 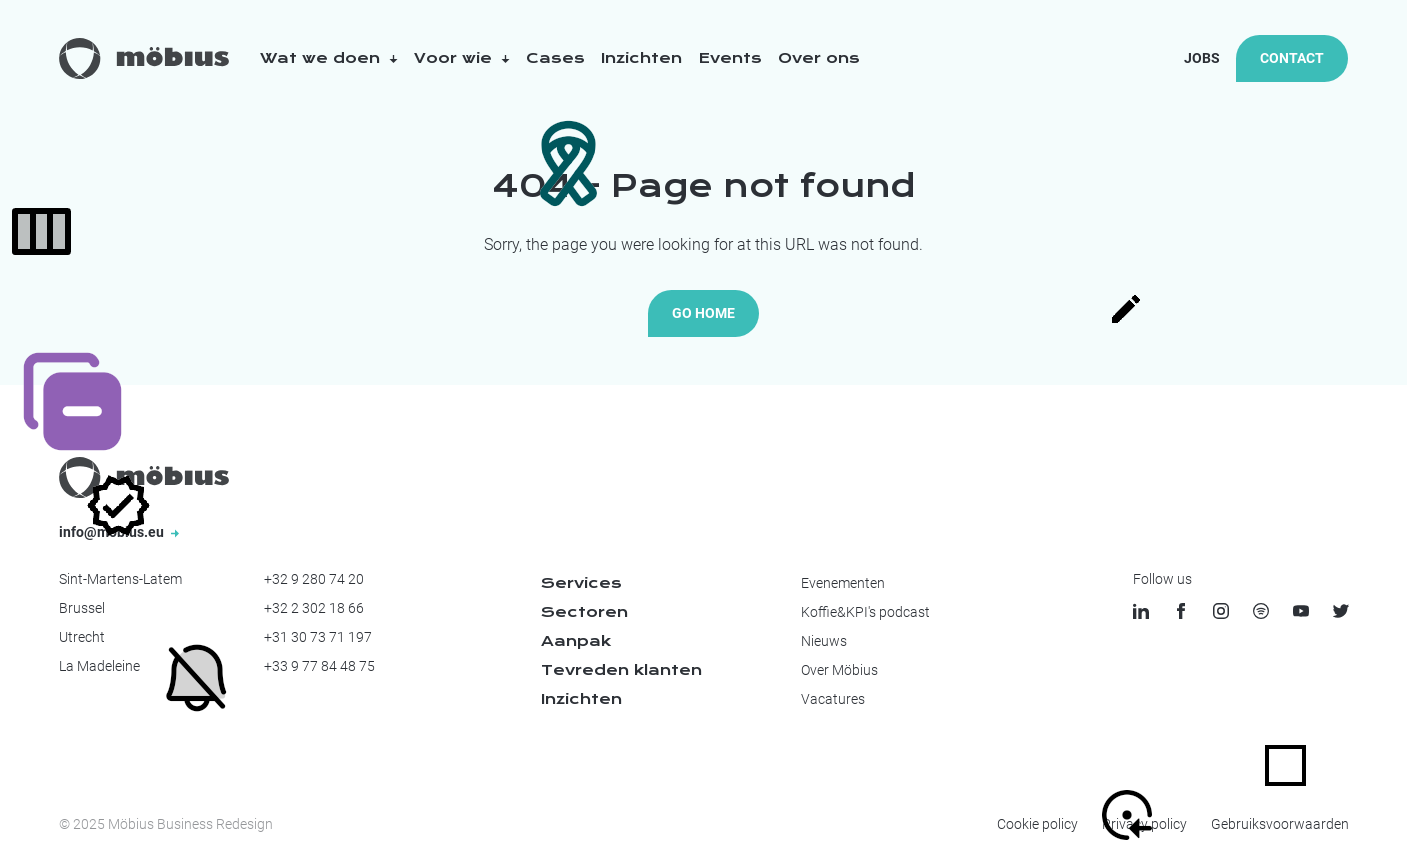 What do you see at coordinates (197, 678) in the screenshot?
I see `mute notifications` at bounding box center [197, 678].